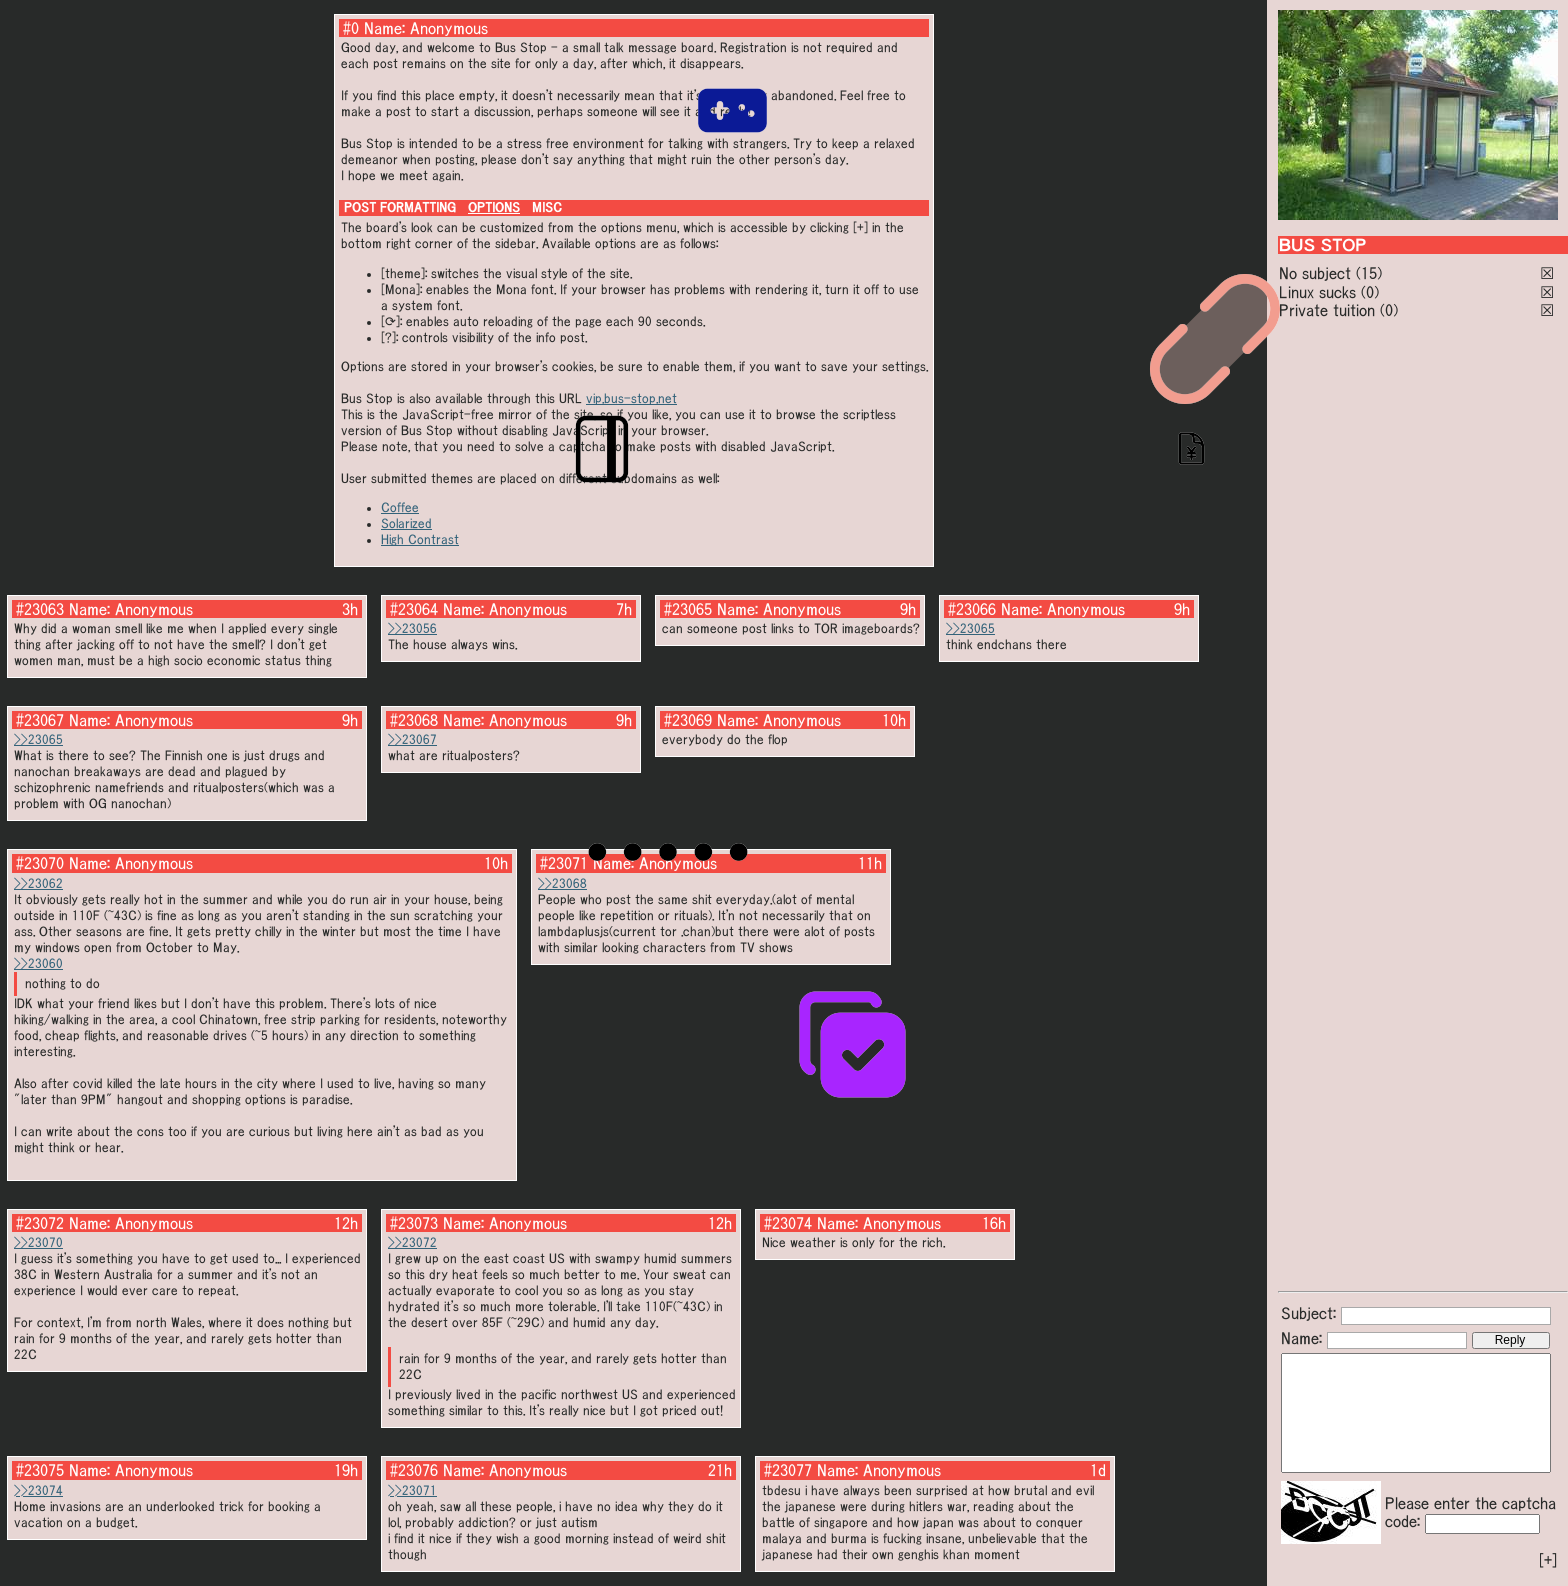  What do you see at coordinates (1191, 448) in the screenshot?
I see `view yen currency document` at bounding box center [1191, 448].